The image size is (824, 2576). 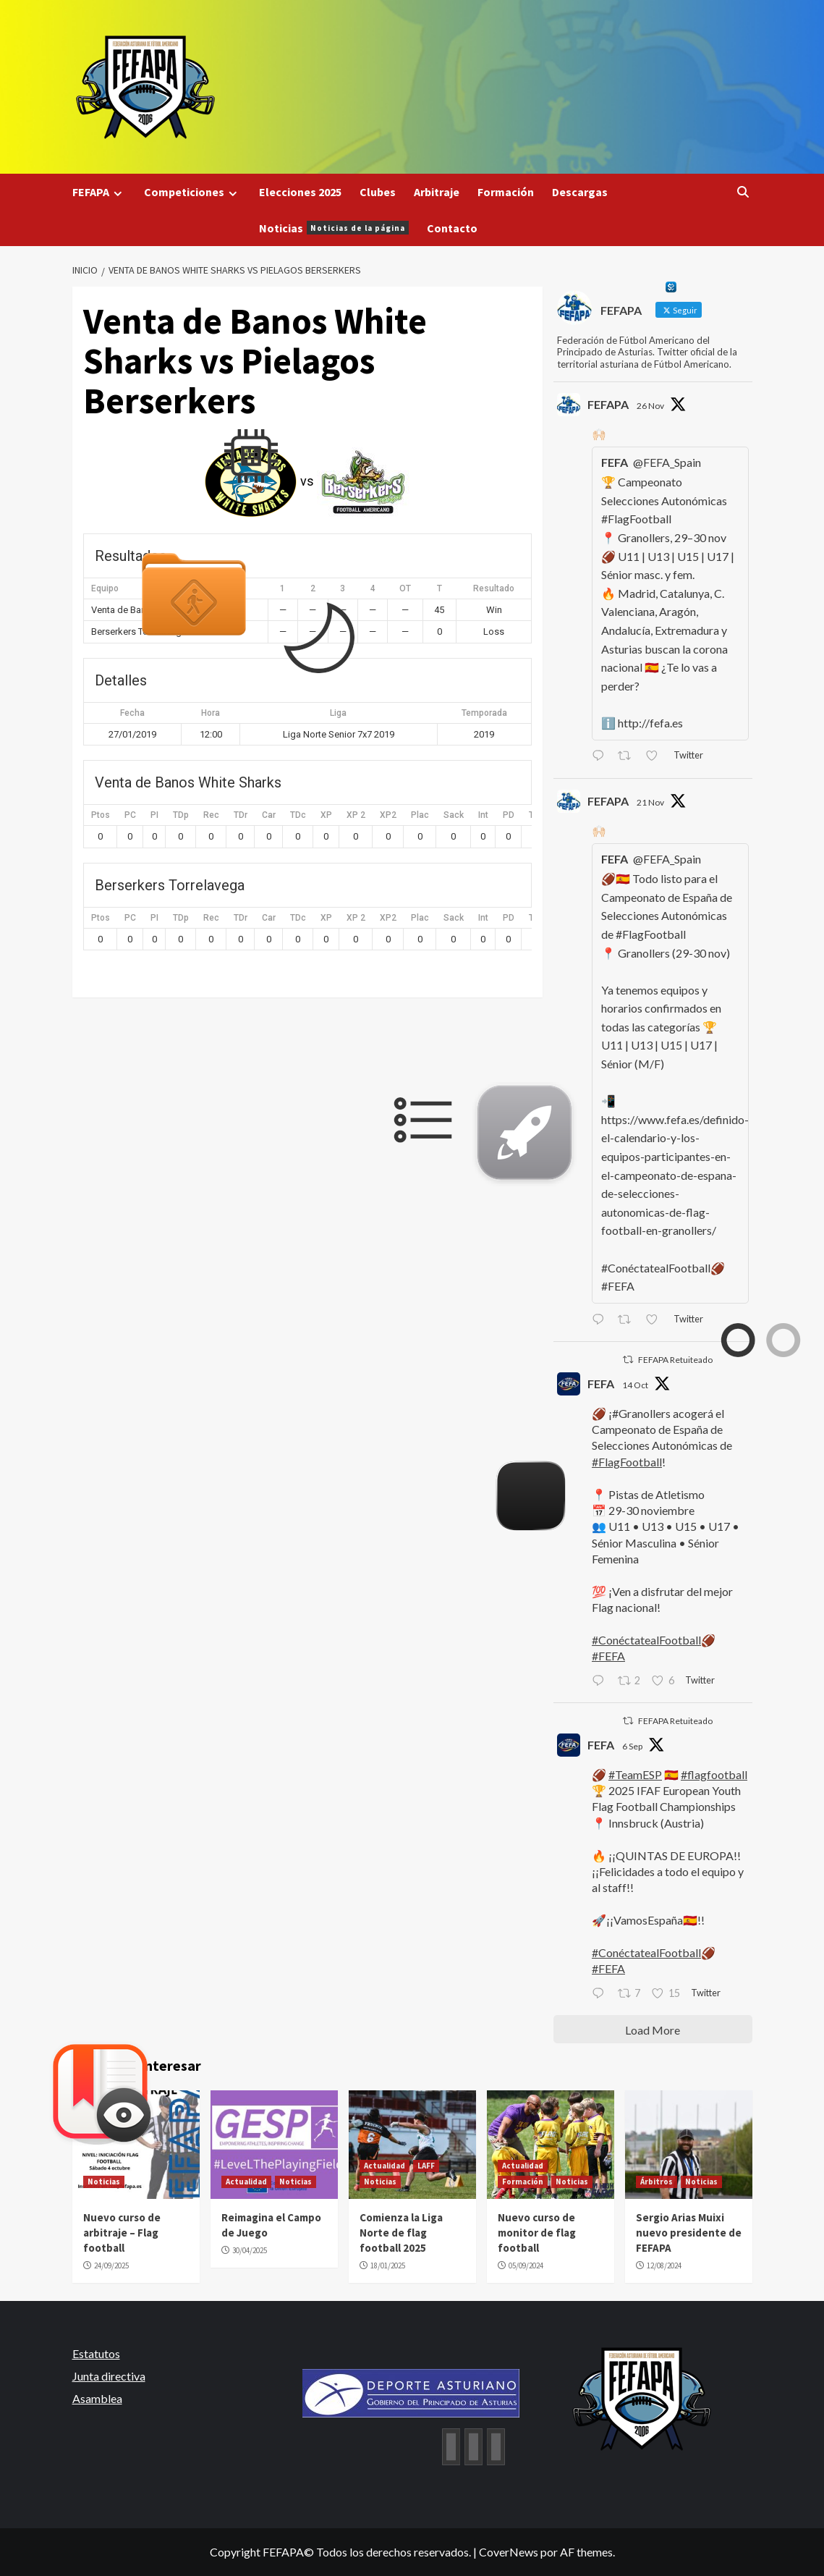 I want to click on access startup and login session preferences, so click(x=524, y=1134).